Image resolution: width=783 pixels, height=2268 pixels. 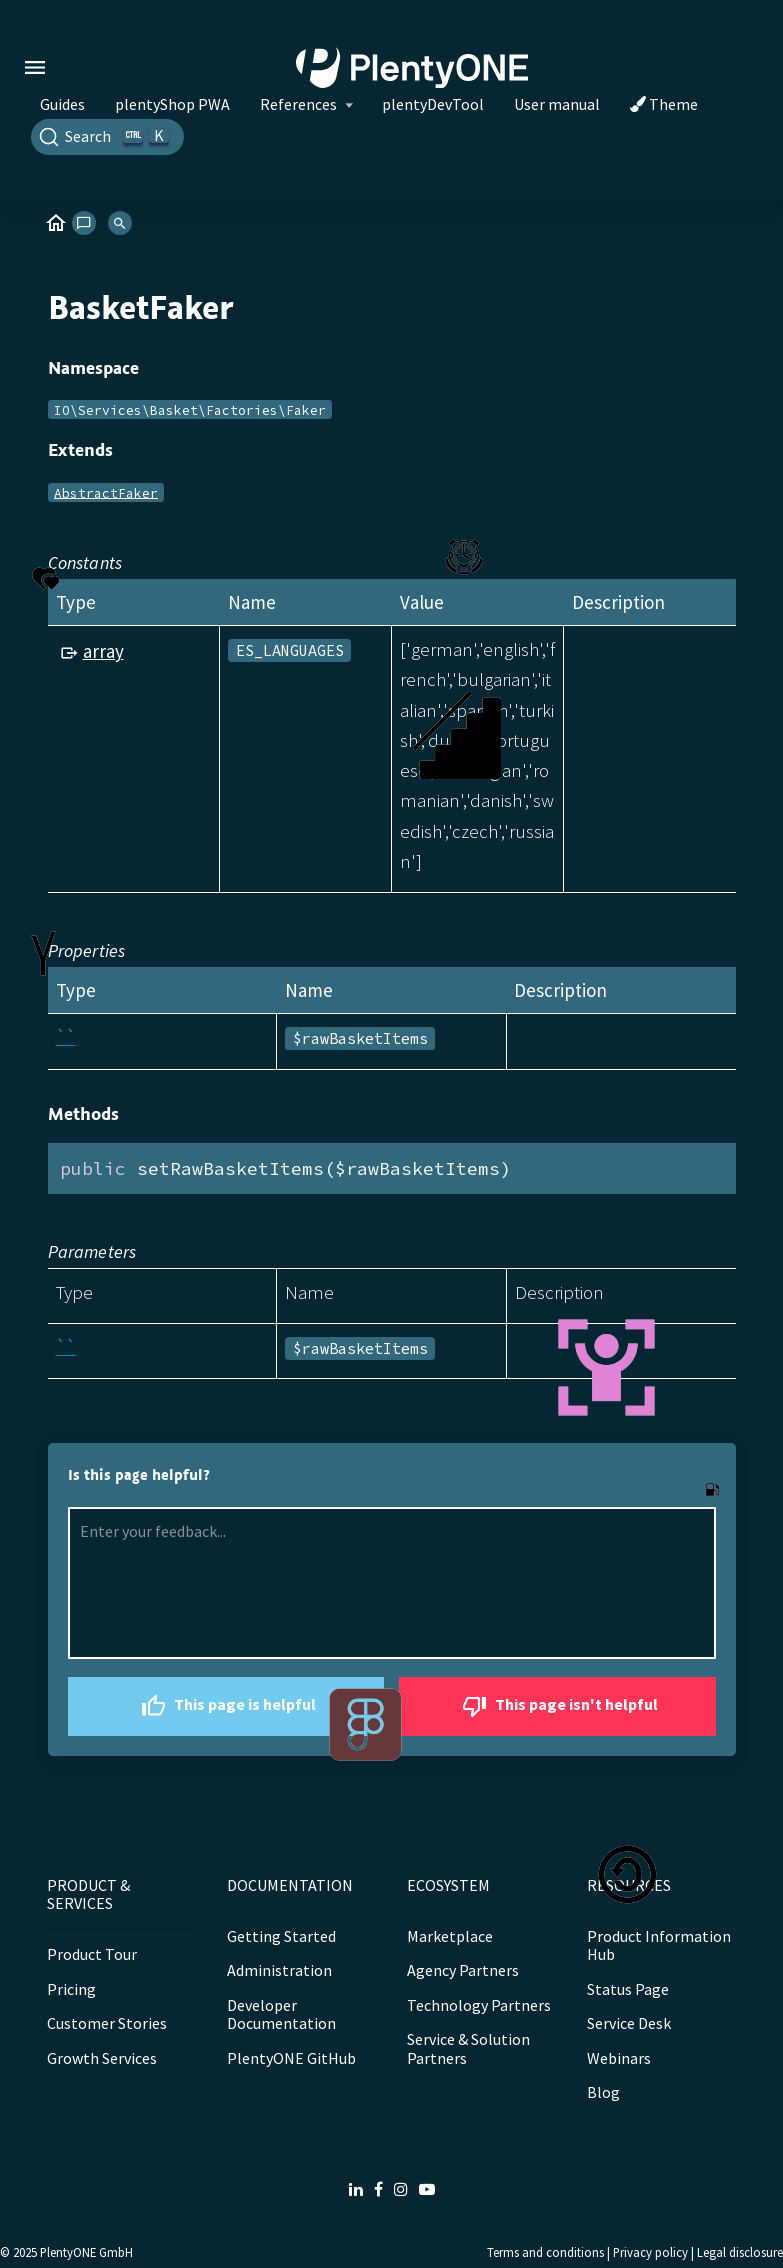 What do you see at coordinates (365, 1724) in the screenshot?
I see `open Figma design app` at bounding box center [365, 1724].